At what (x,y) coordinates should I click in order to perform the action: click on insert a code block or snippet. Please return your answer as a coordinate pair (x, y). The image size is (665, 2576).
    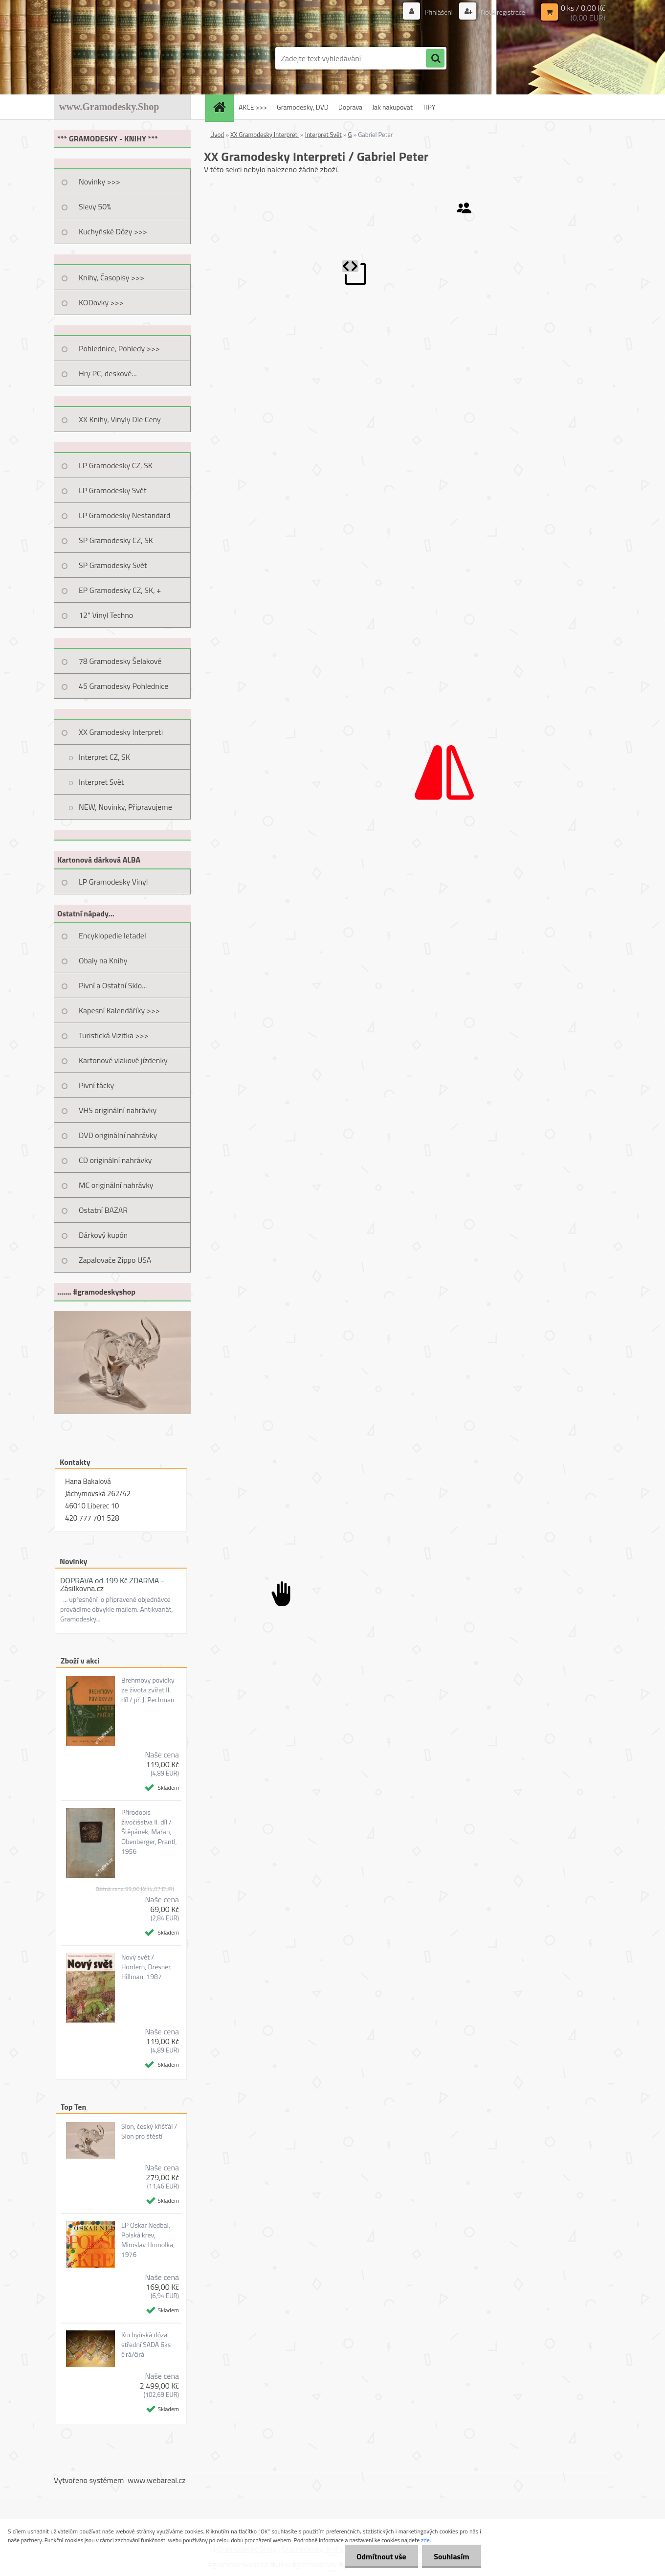
    Looking at the image, I should click on (355, 274).